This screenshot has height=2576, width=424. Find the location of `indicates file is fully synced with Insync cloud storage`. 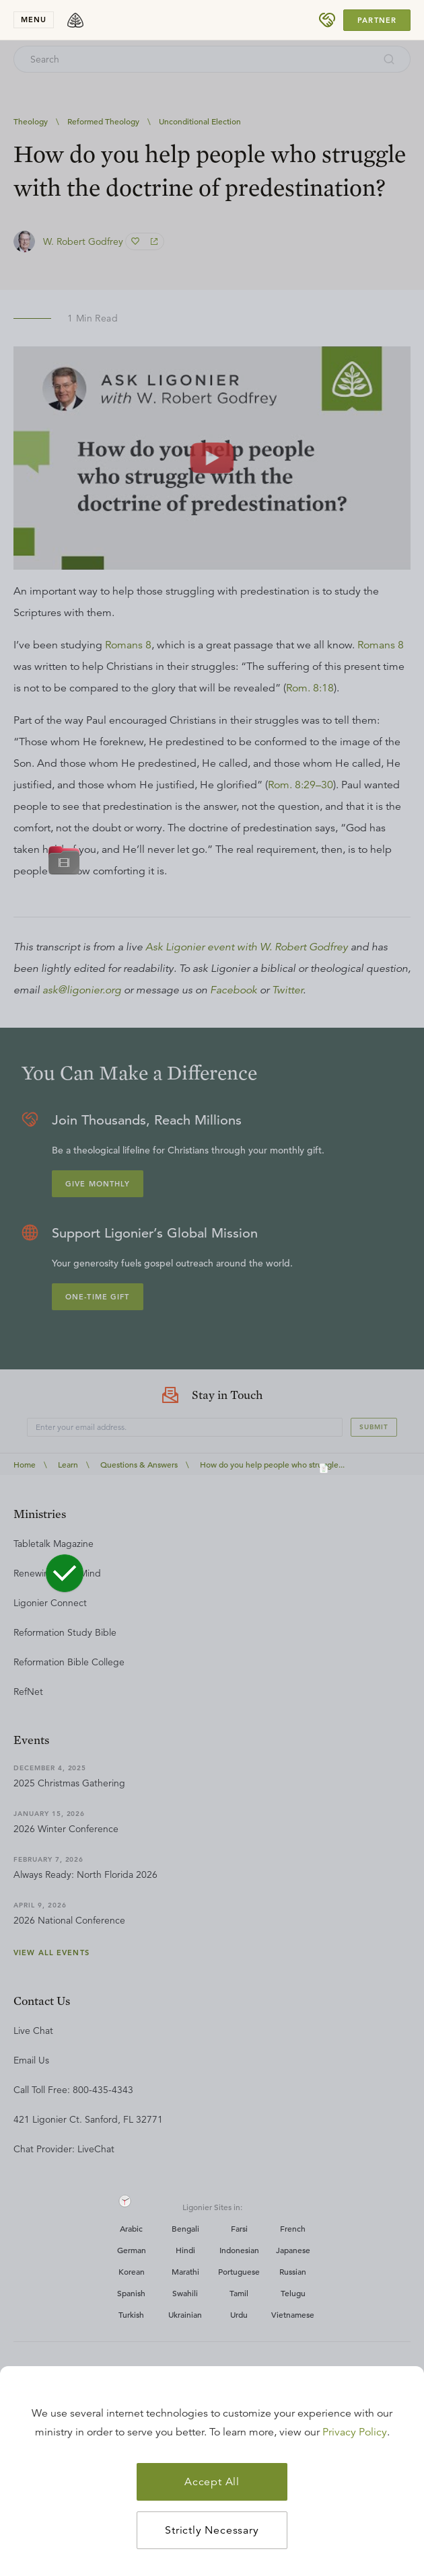

indicates file is fully synced with Insync cloud storage is located at coordinates (65, 1573).